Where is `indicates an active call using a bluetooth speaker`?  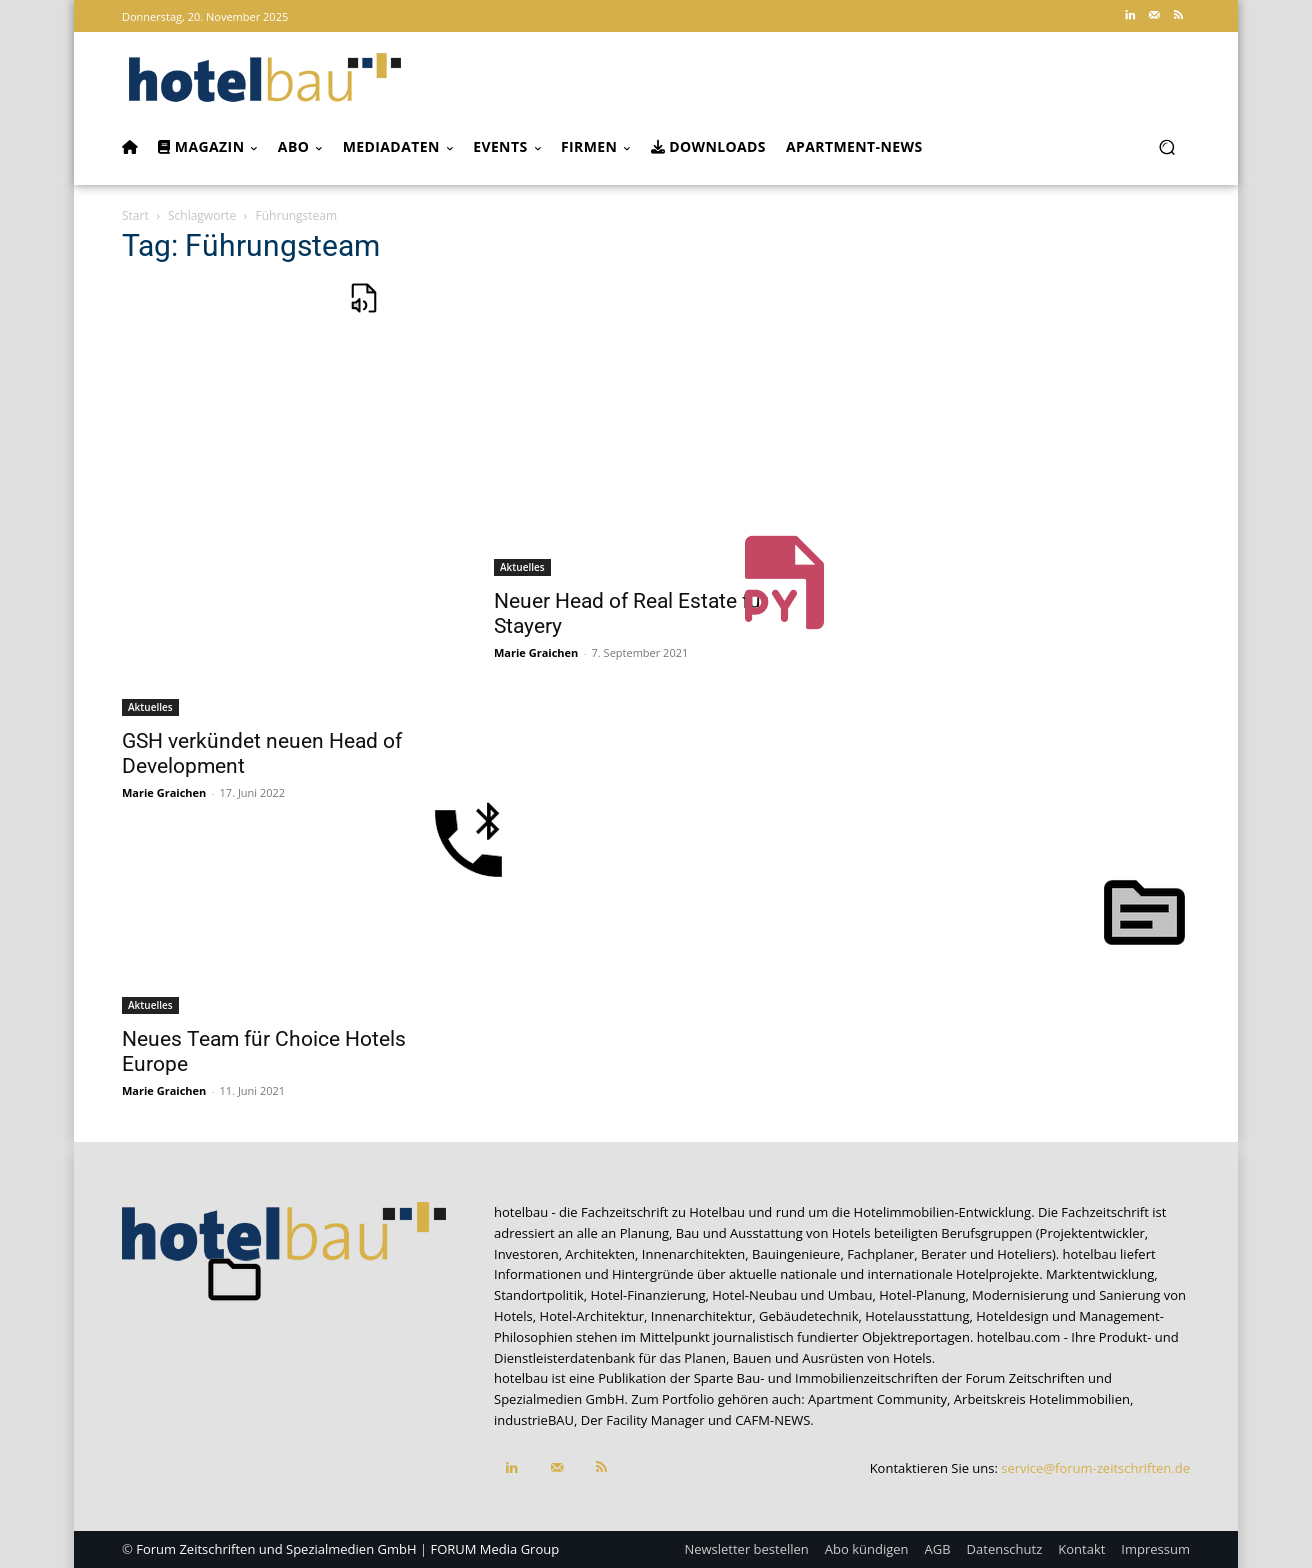 indicates an active call using a bluetooth speaker is located at coordinates (468, 843).